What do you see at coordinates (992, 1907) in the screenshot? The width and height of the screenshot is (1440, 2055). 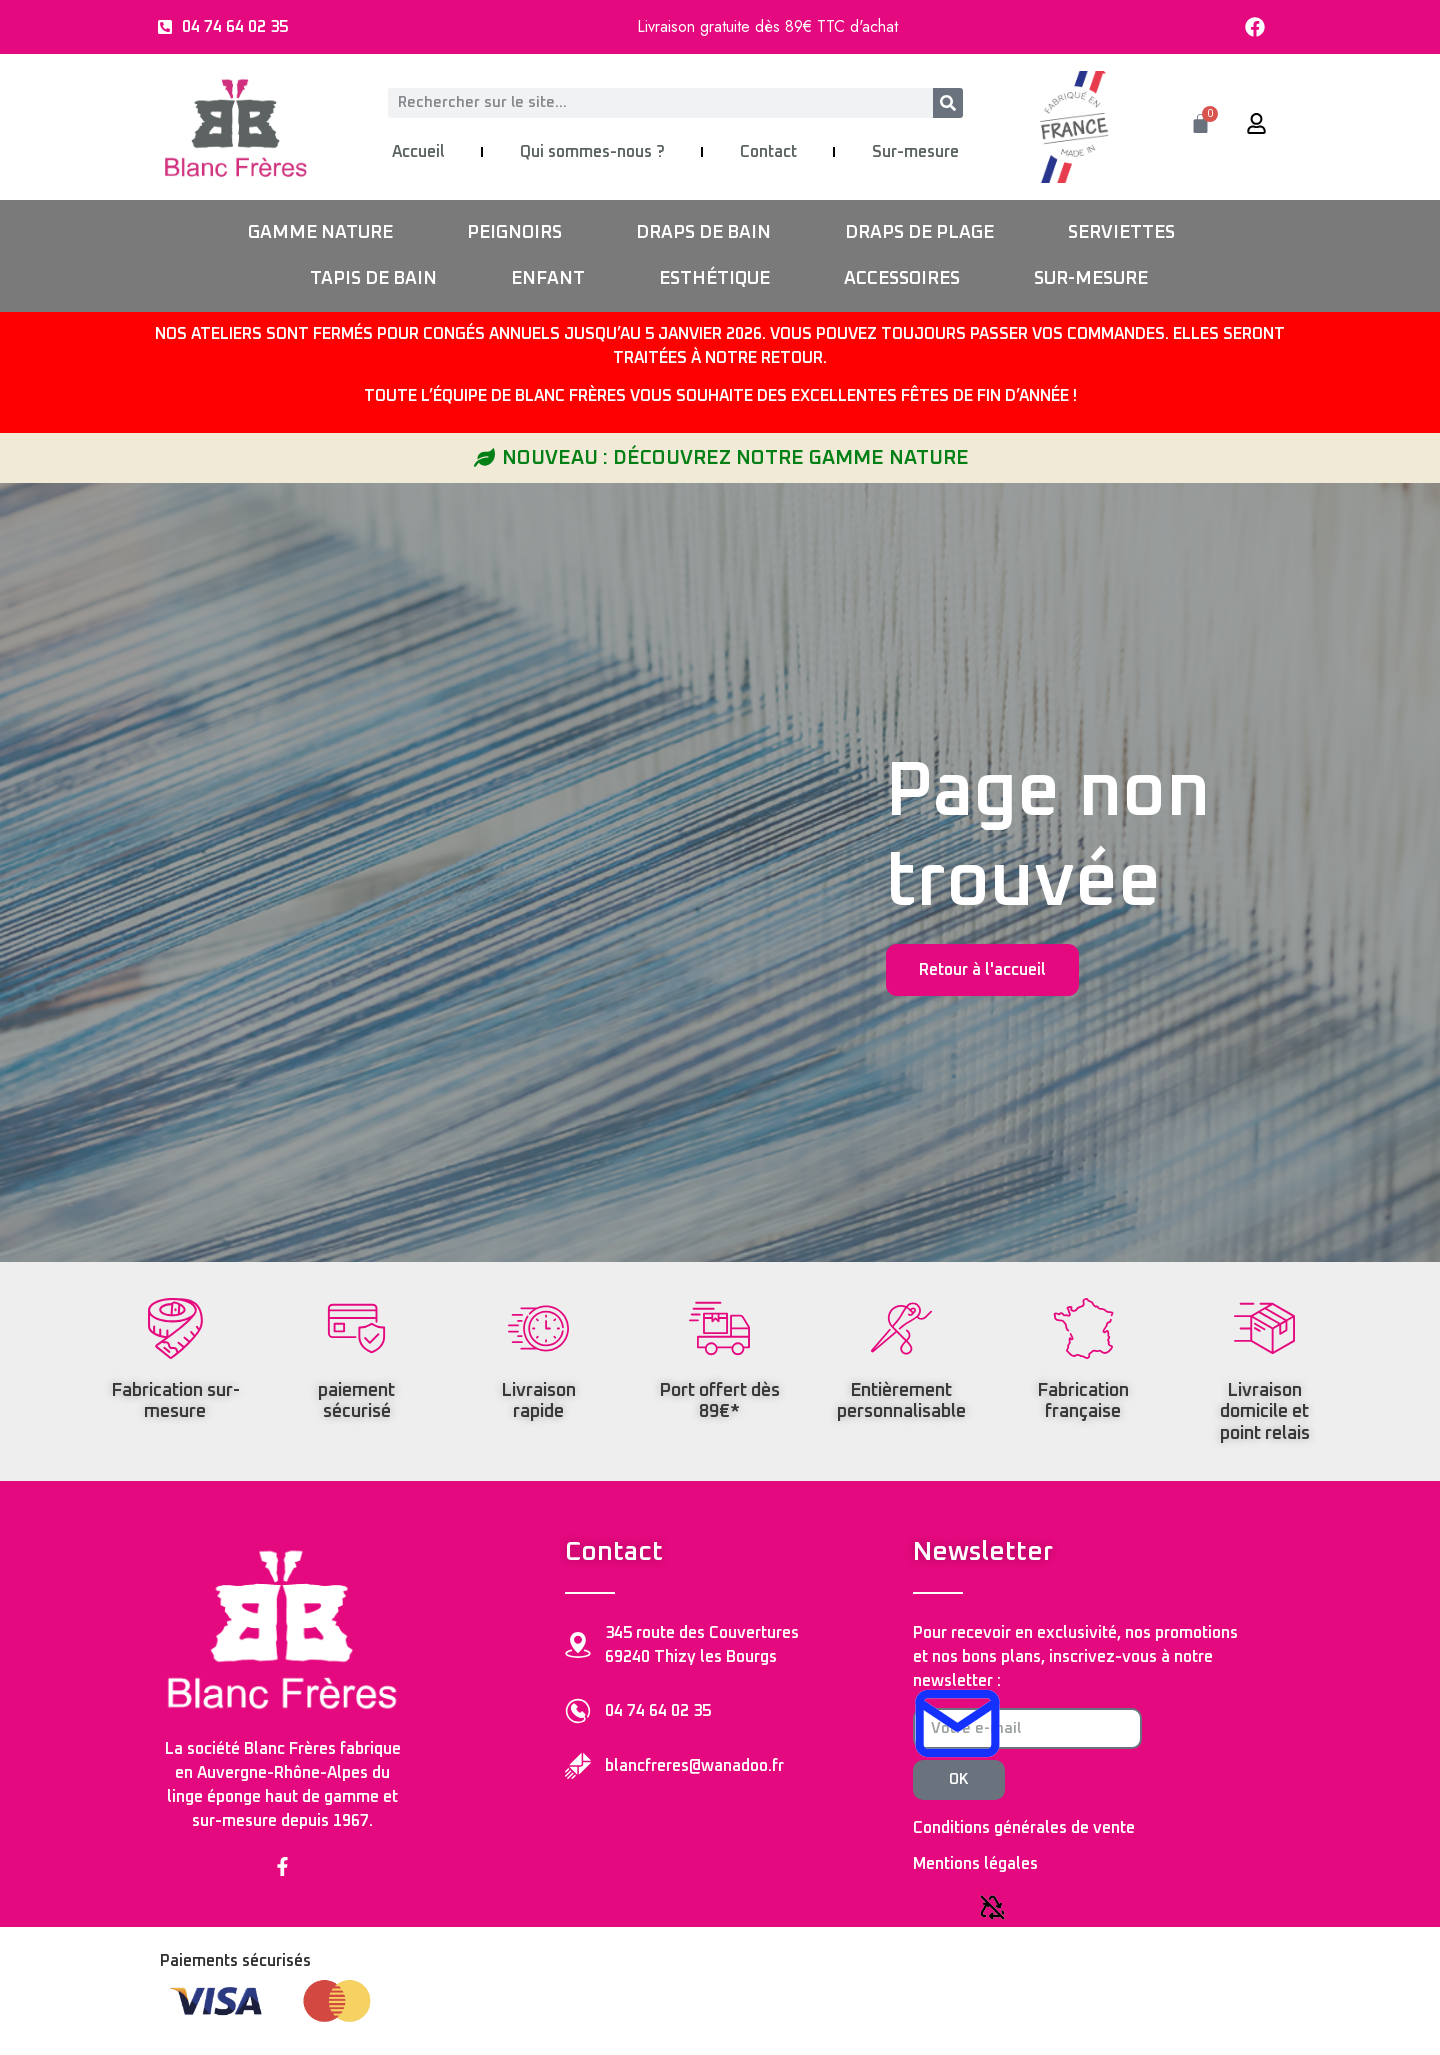 I see `recycling unavailable or disabled` at bounding box center [992, 1907].